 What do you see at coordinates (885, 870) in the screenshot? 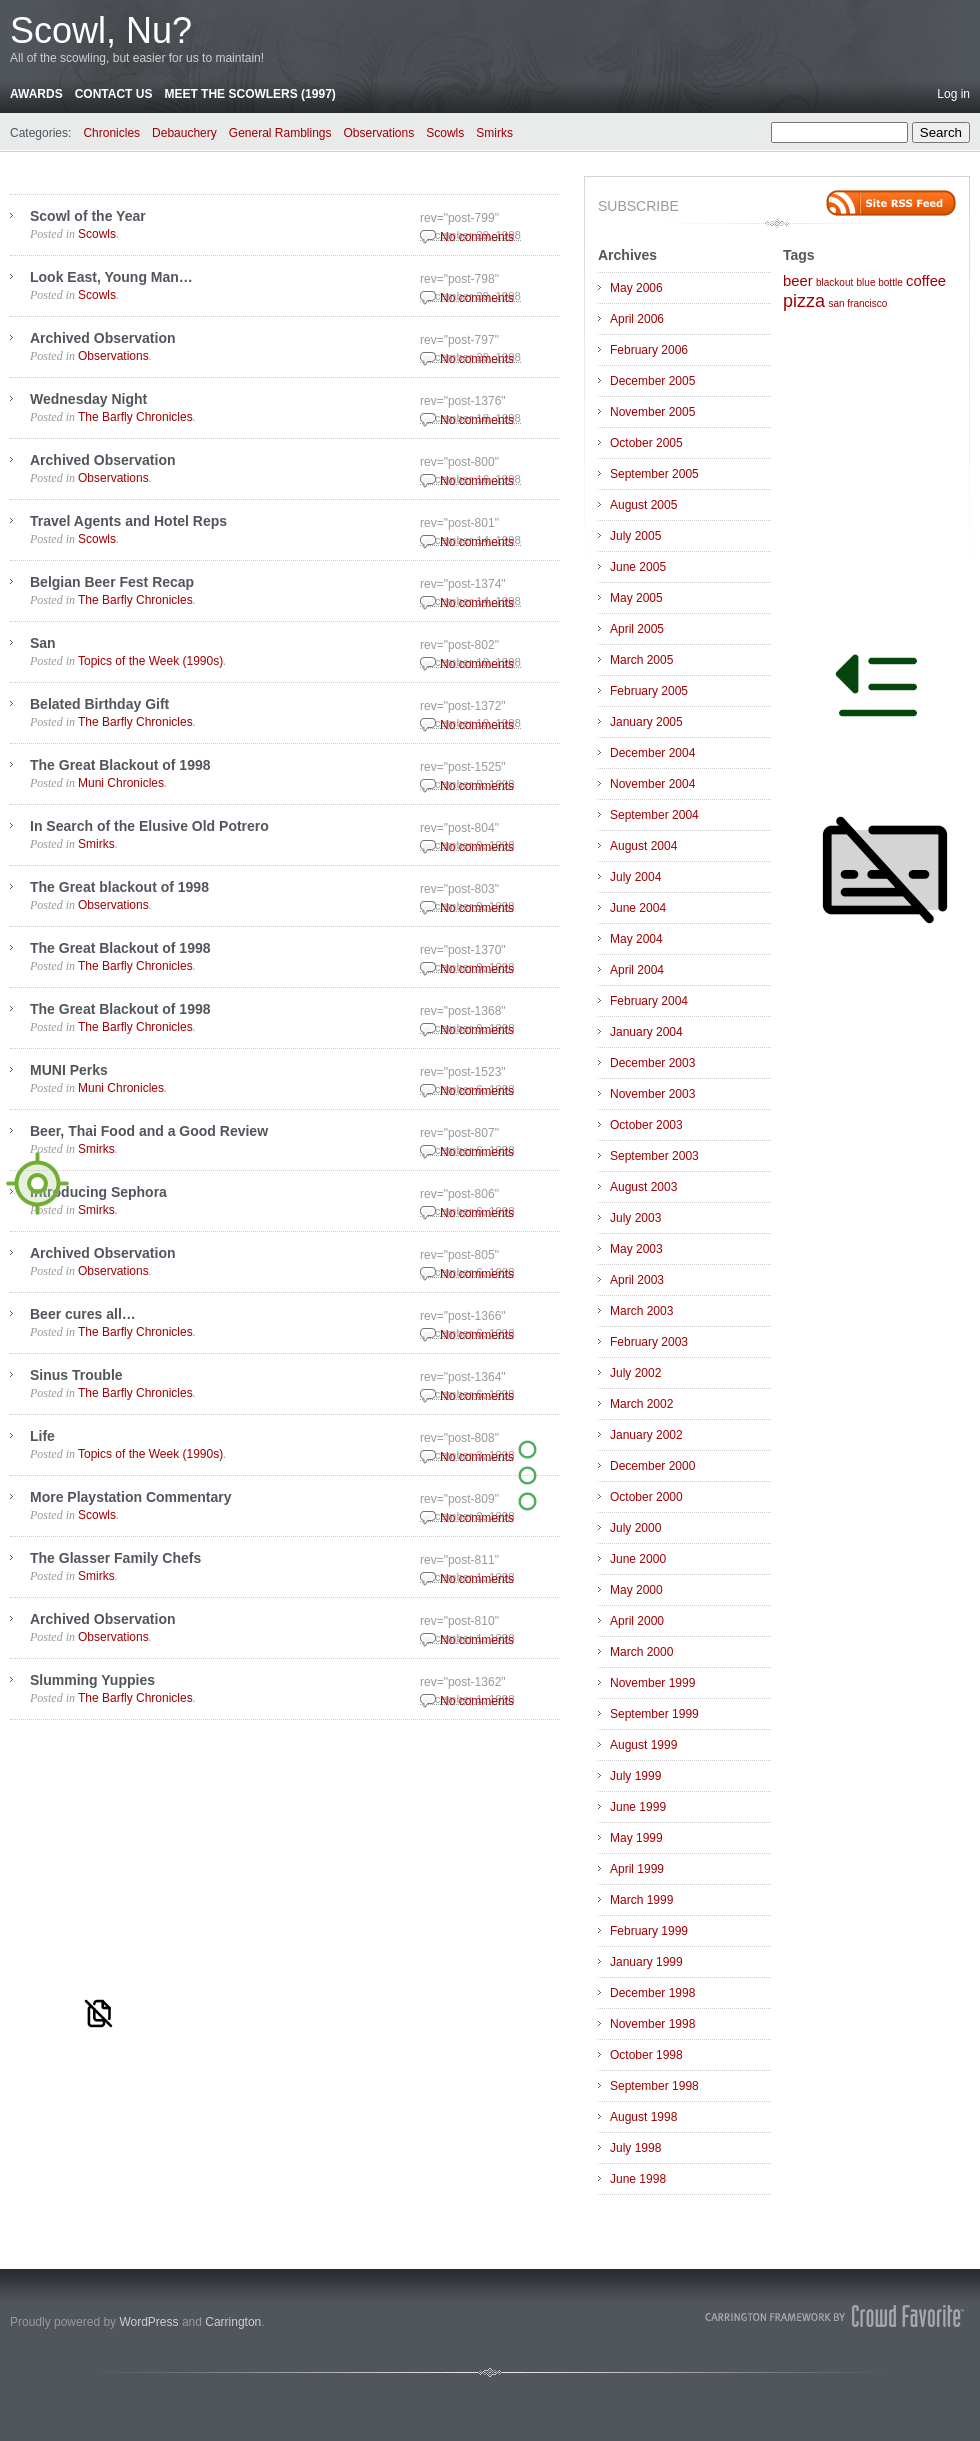
I see `disable subtitles or closed captions` at bounding box center [885, 870].